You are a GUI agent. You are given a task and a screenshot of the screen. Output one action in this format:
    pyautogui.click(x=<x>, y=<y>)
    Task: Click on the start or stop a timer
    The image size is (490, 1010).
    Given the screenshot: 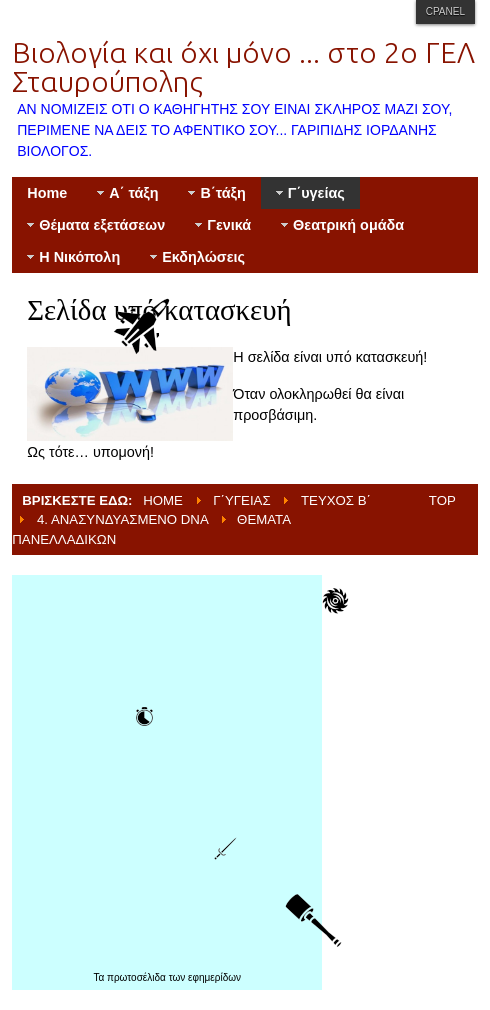 What is the action you would take?
    pyautogui.click(x=144, y=716)
    